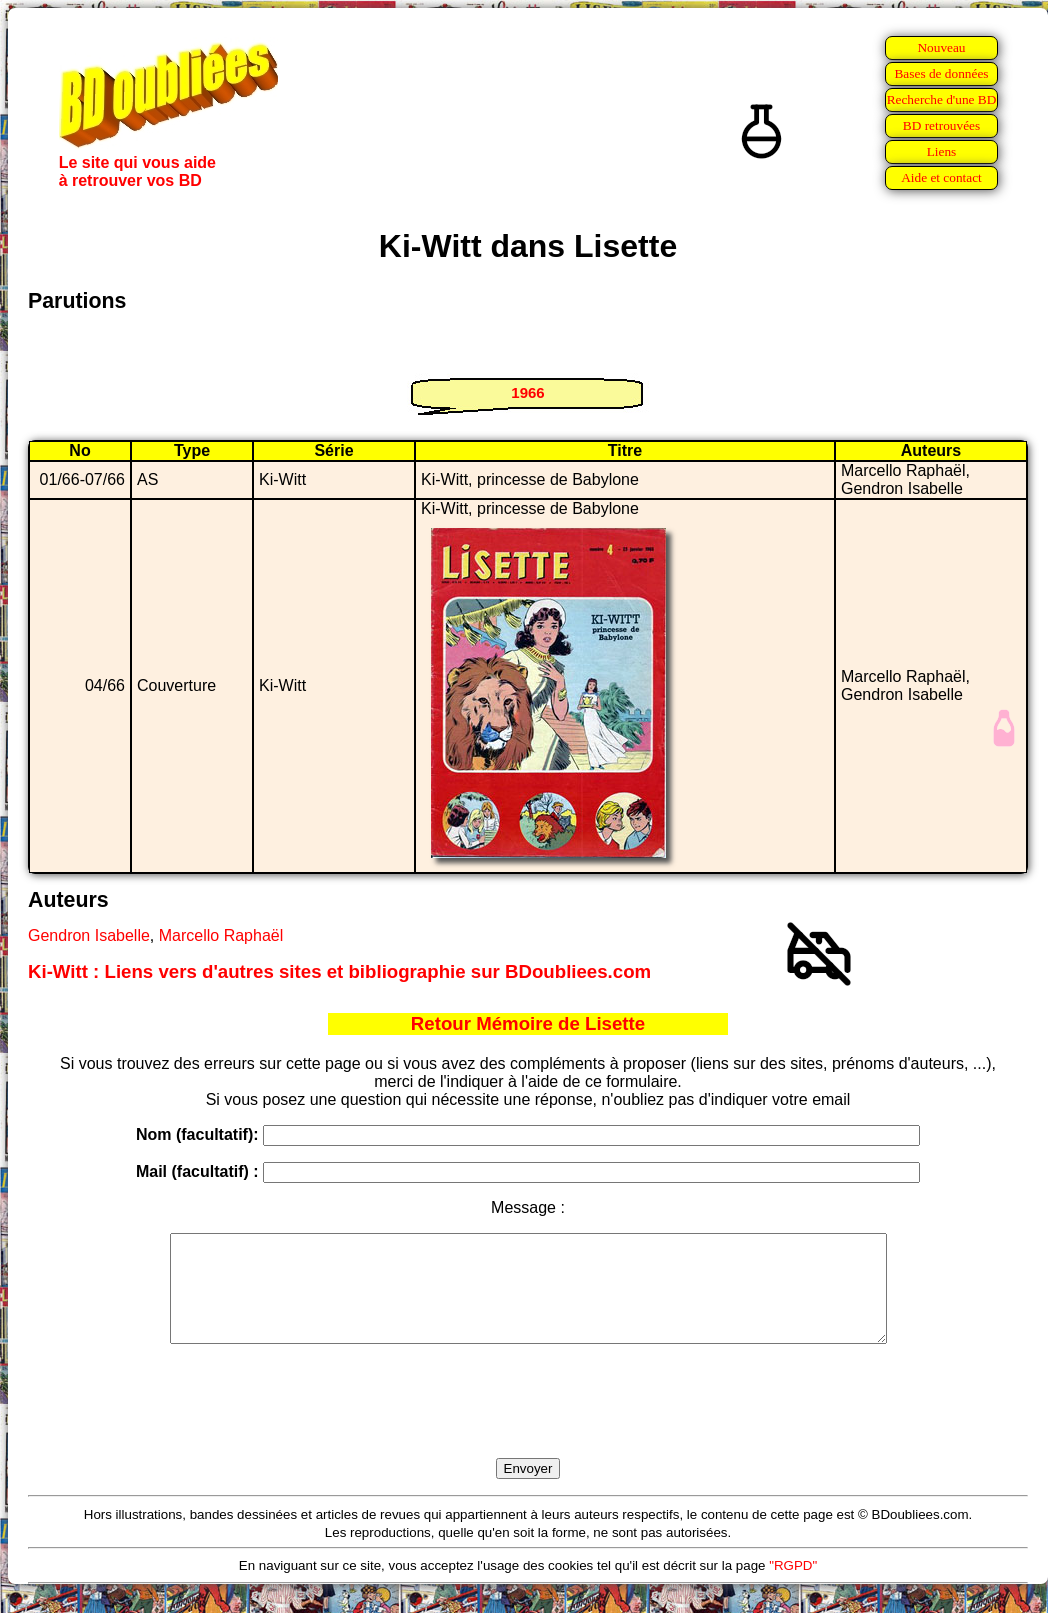 This screenshot has width=1048, height=1613. I want to click on vehicle unavailable or disabled, so click(819, 954).